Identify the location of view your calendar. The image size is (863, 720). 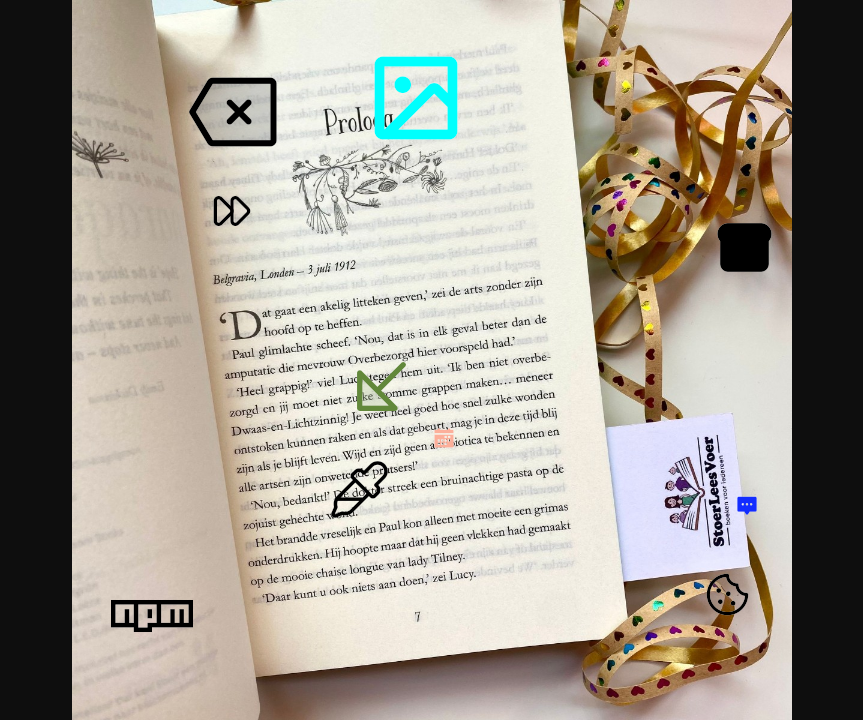
(444, 438).